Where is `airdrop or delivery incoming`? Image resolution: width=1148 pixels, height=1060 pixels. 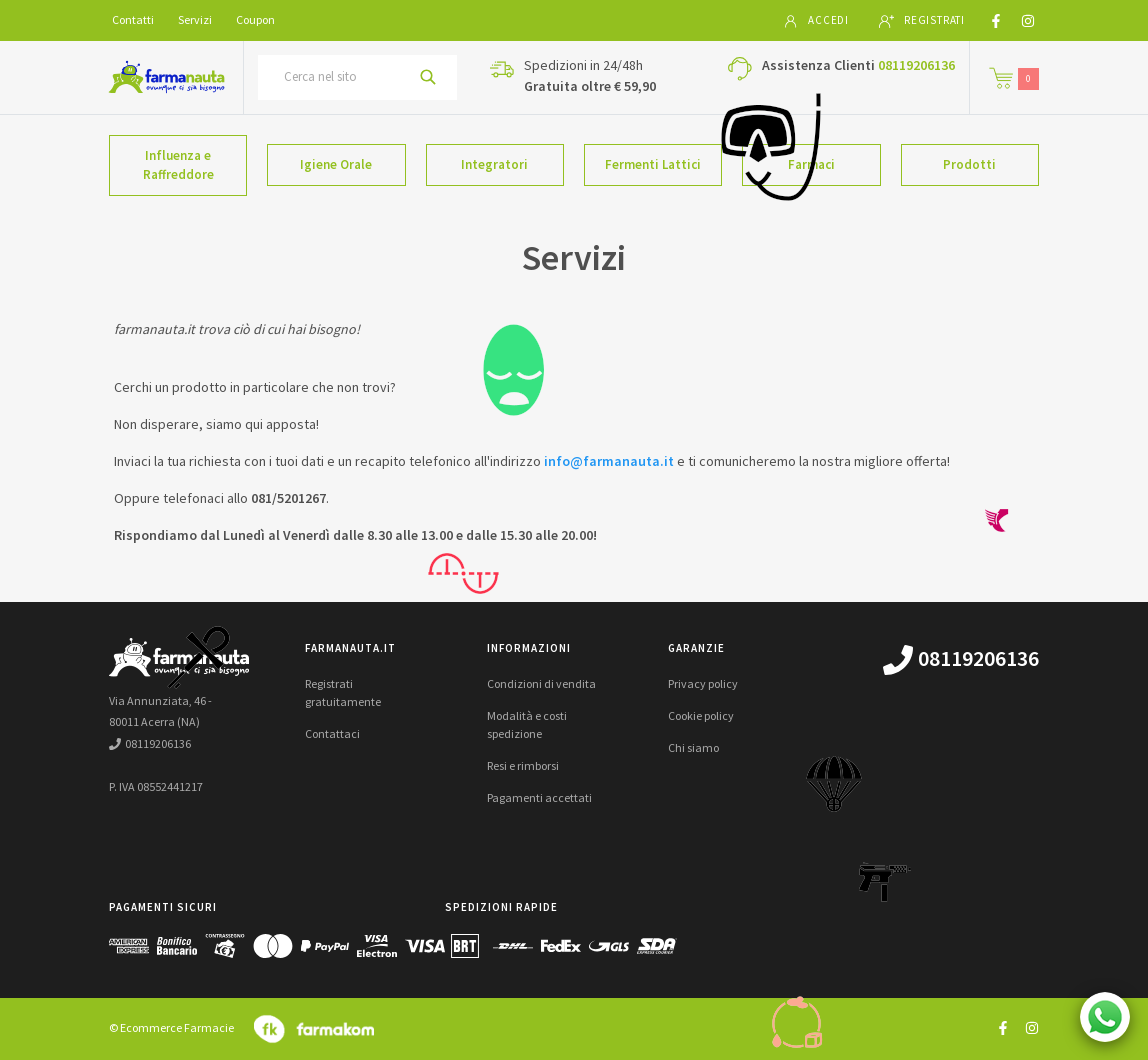 airdrop or delivery incoming is located at coordinates (834, 784).